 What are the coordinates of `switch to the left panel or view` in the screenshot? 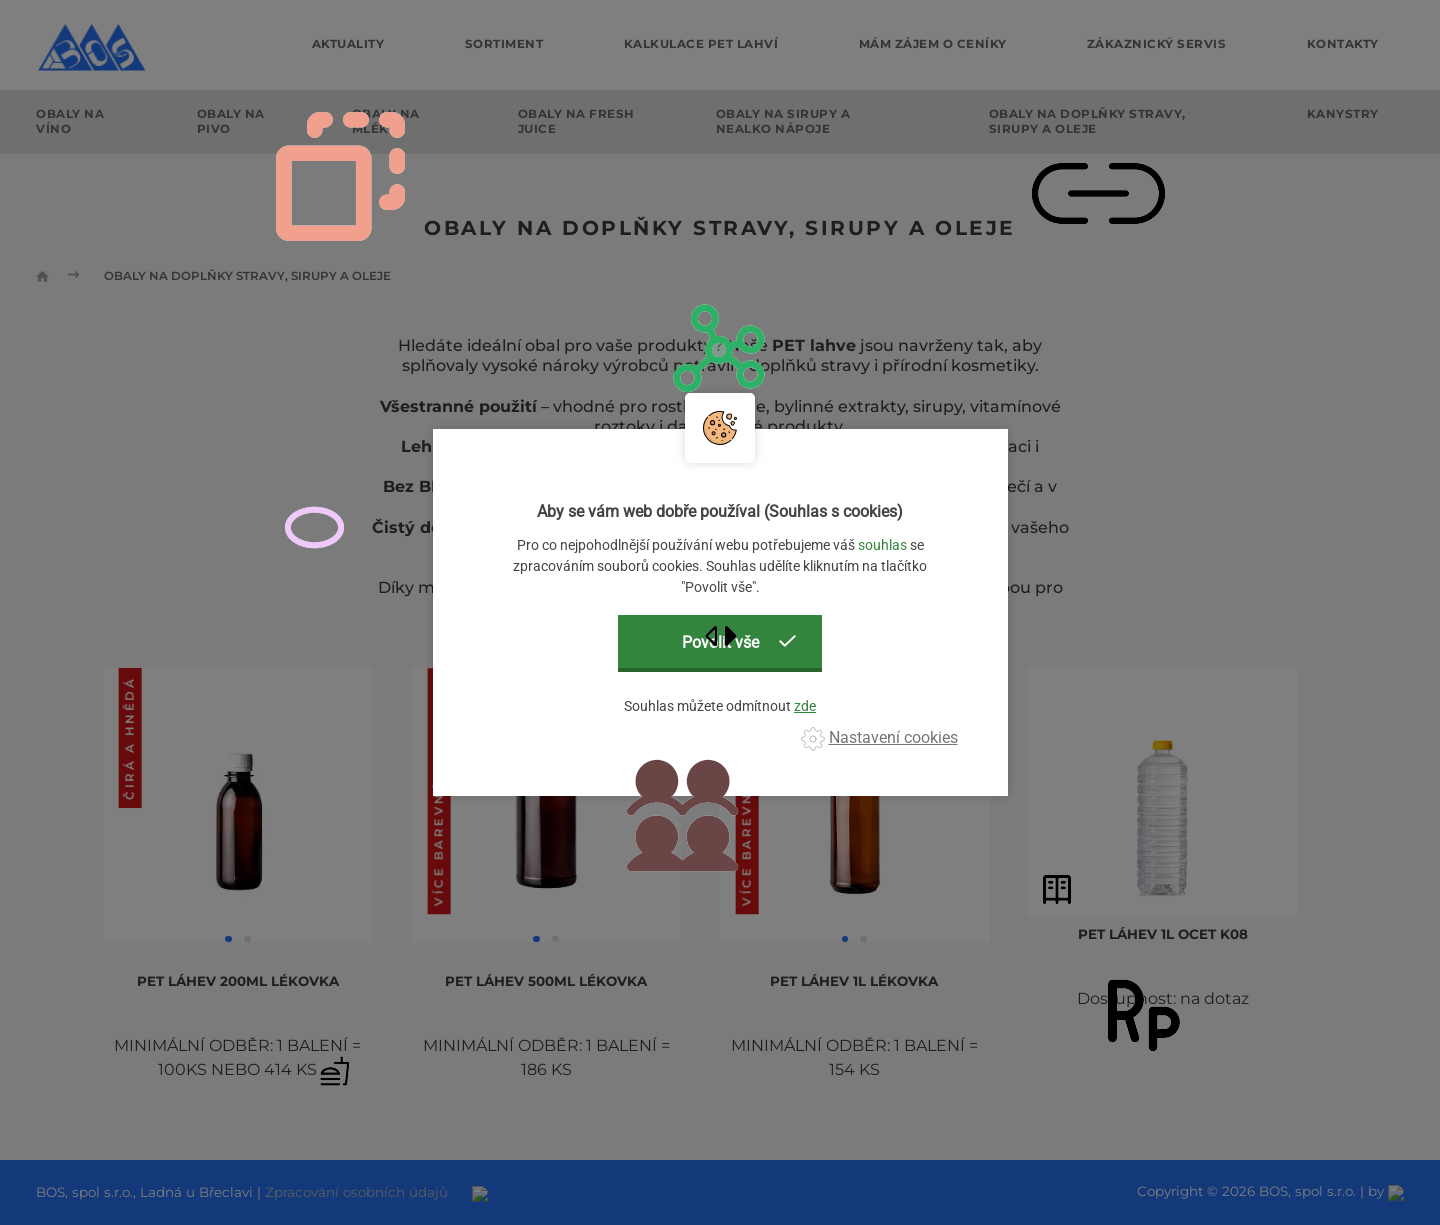 It's located at (721, 636).